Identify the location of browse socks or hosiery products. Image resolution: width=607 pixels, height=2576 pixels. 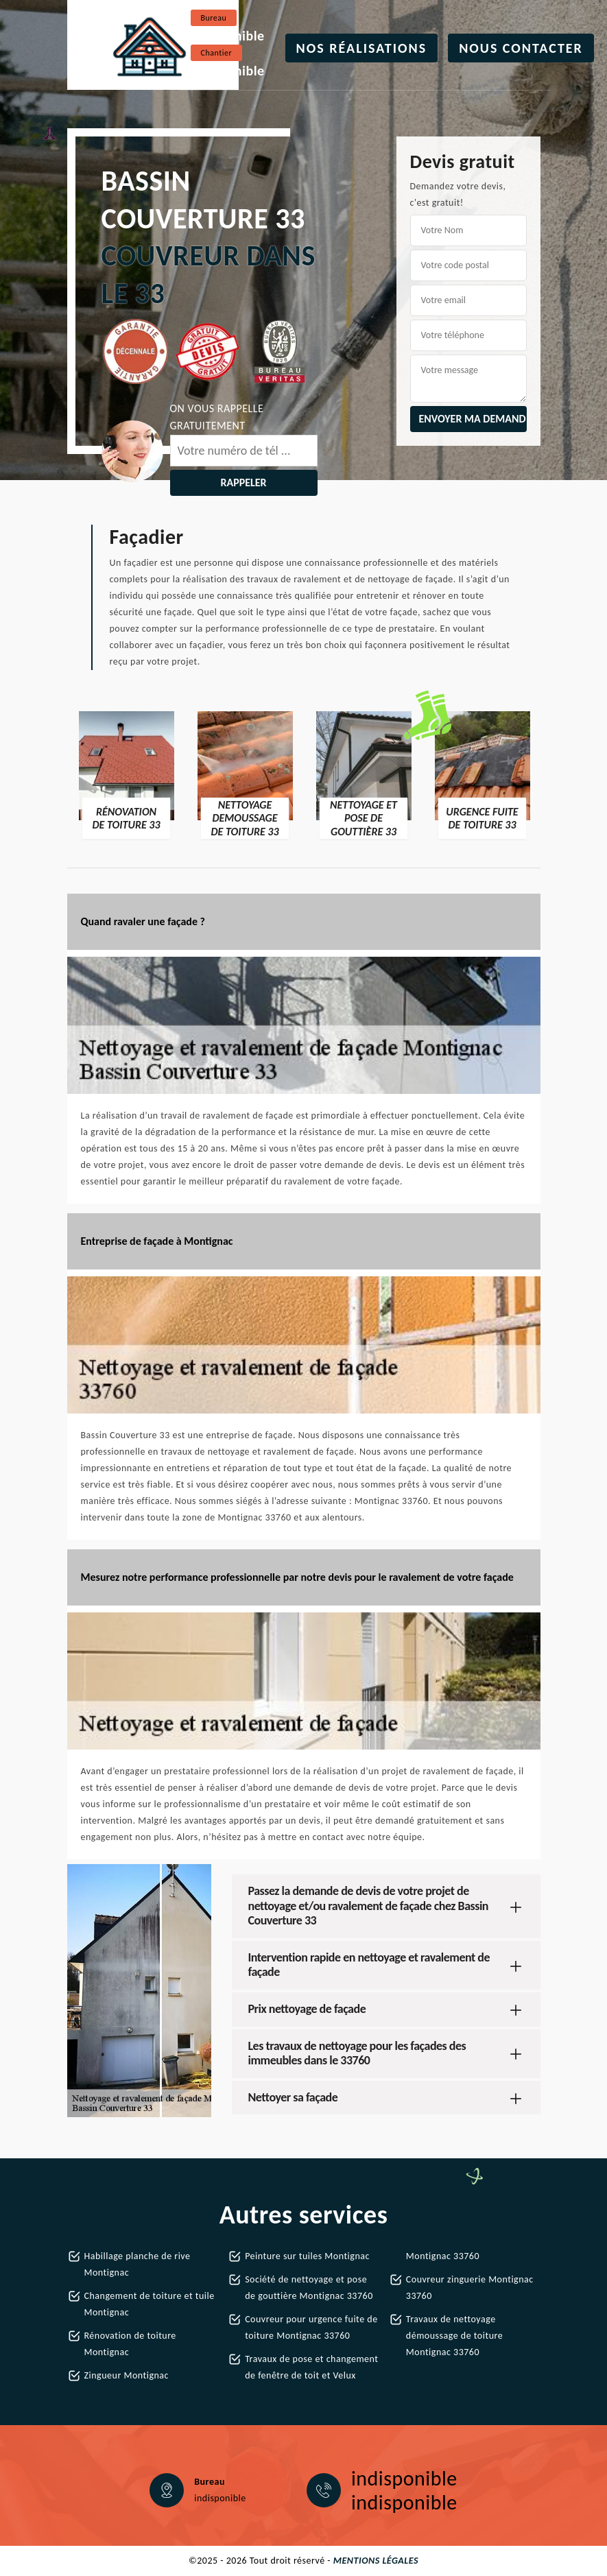
(427, 715).